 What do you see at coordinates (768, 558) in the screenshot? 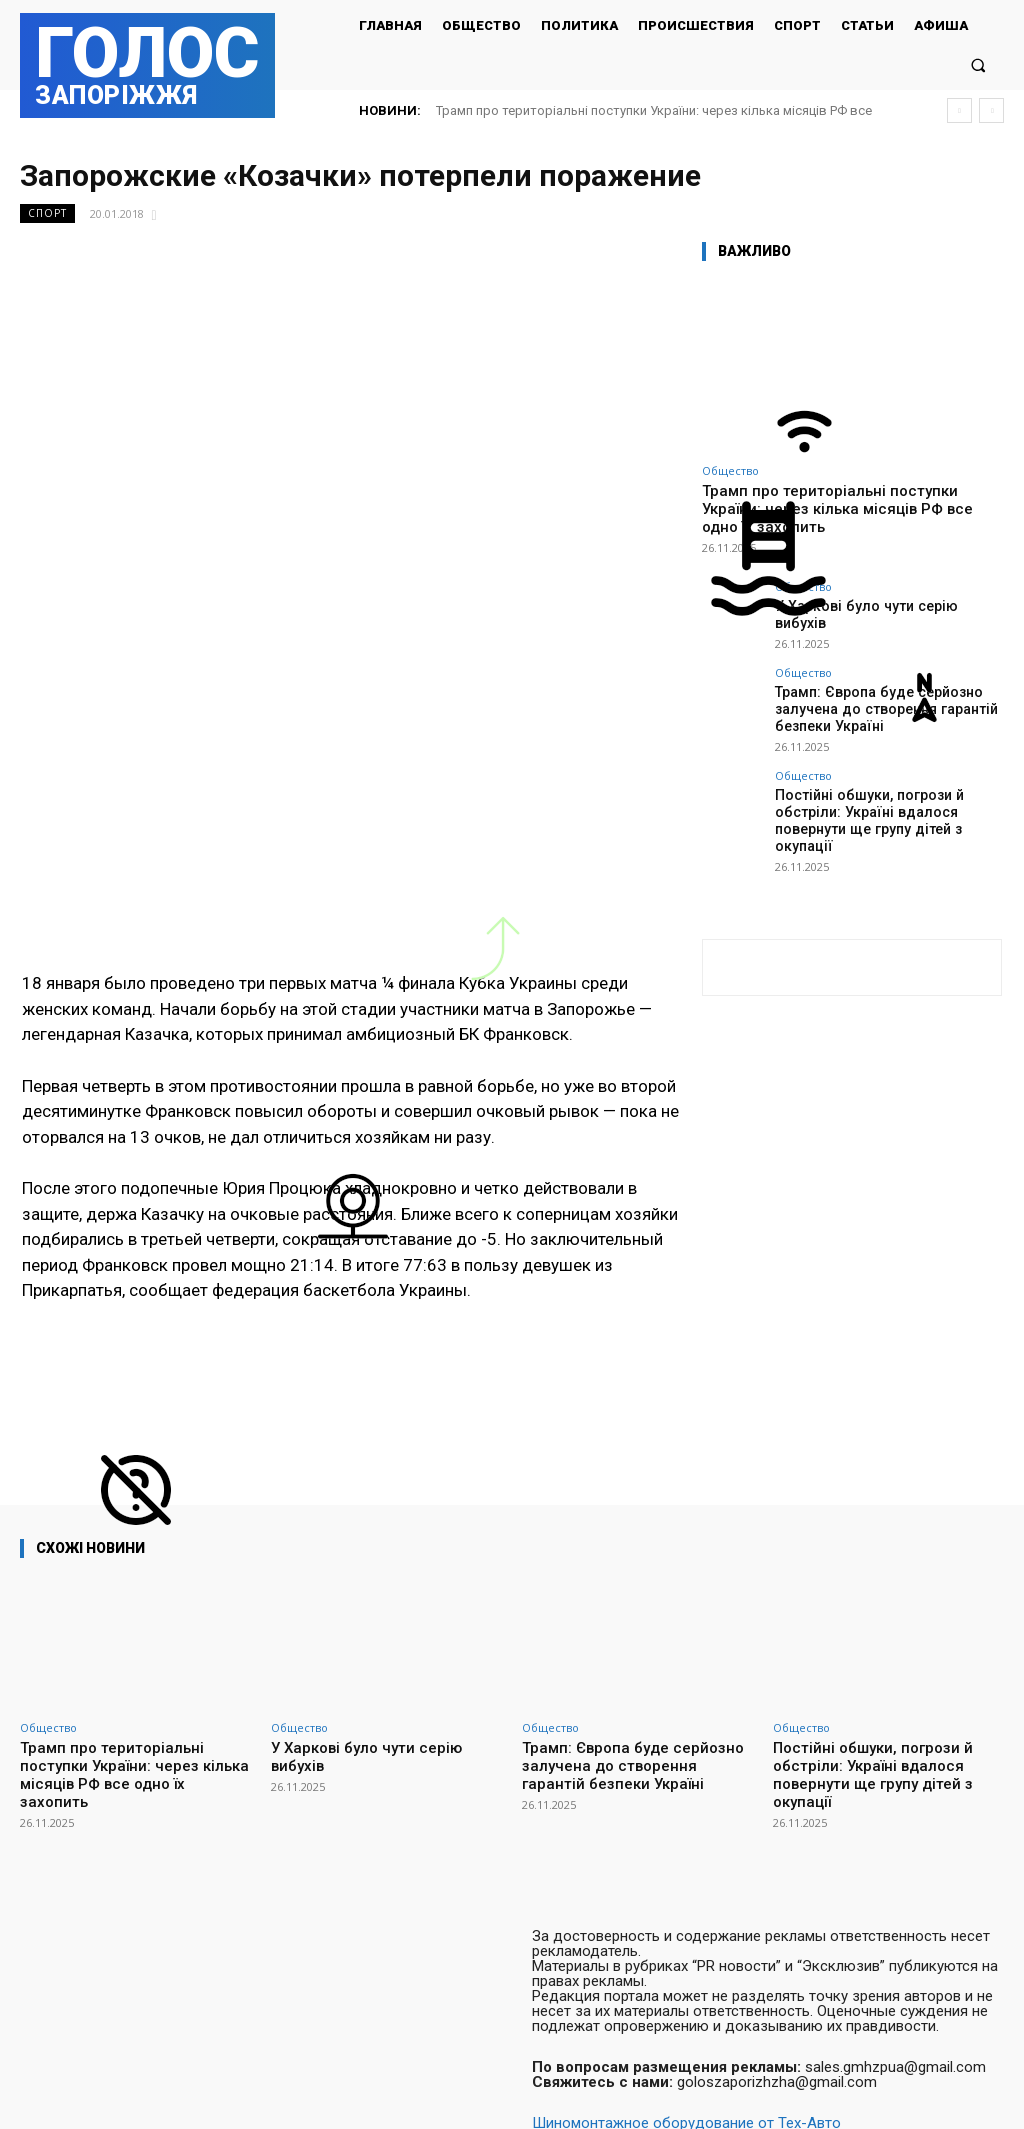
I see `indicates swimming pool amenity available` at bounding box center [768, 558].